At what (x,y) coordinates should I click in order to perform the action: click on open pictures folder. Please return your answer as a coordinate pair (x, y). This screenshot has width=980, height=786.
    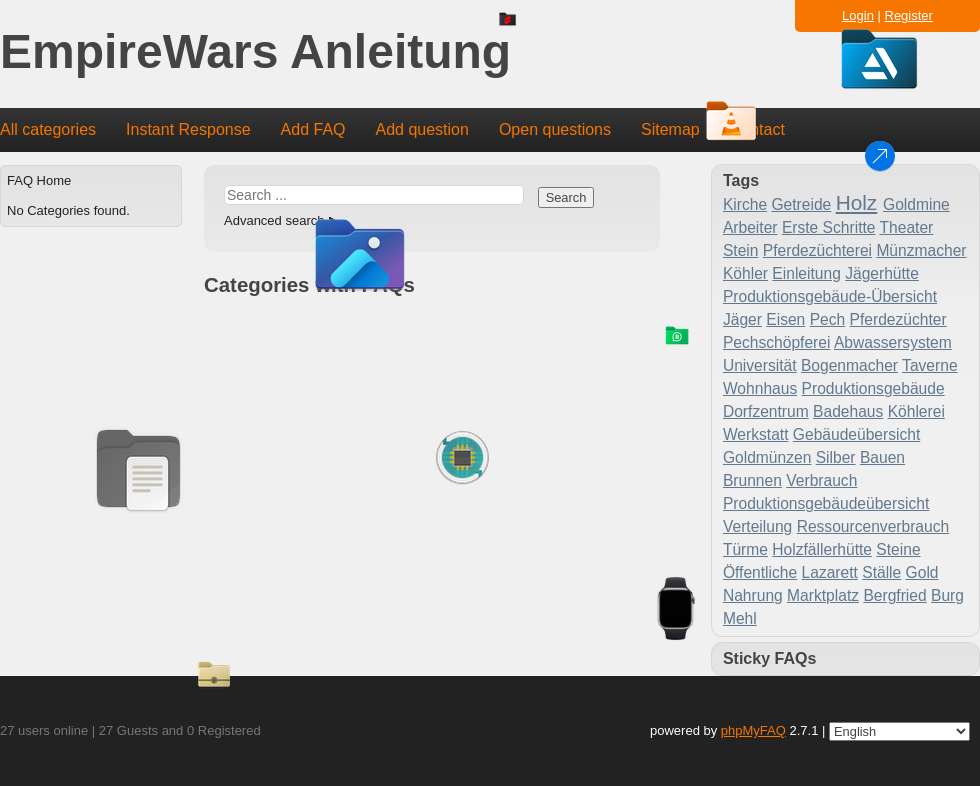
    Looking at the image, I should click on (359, 256).